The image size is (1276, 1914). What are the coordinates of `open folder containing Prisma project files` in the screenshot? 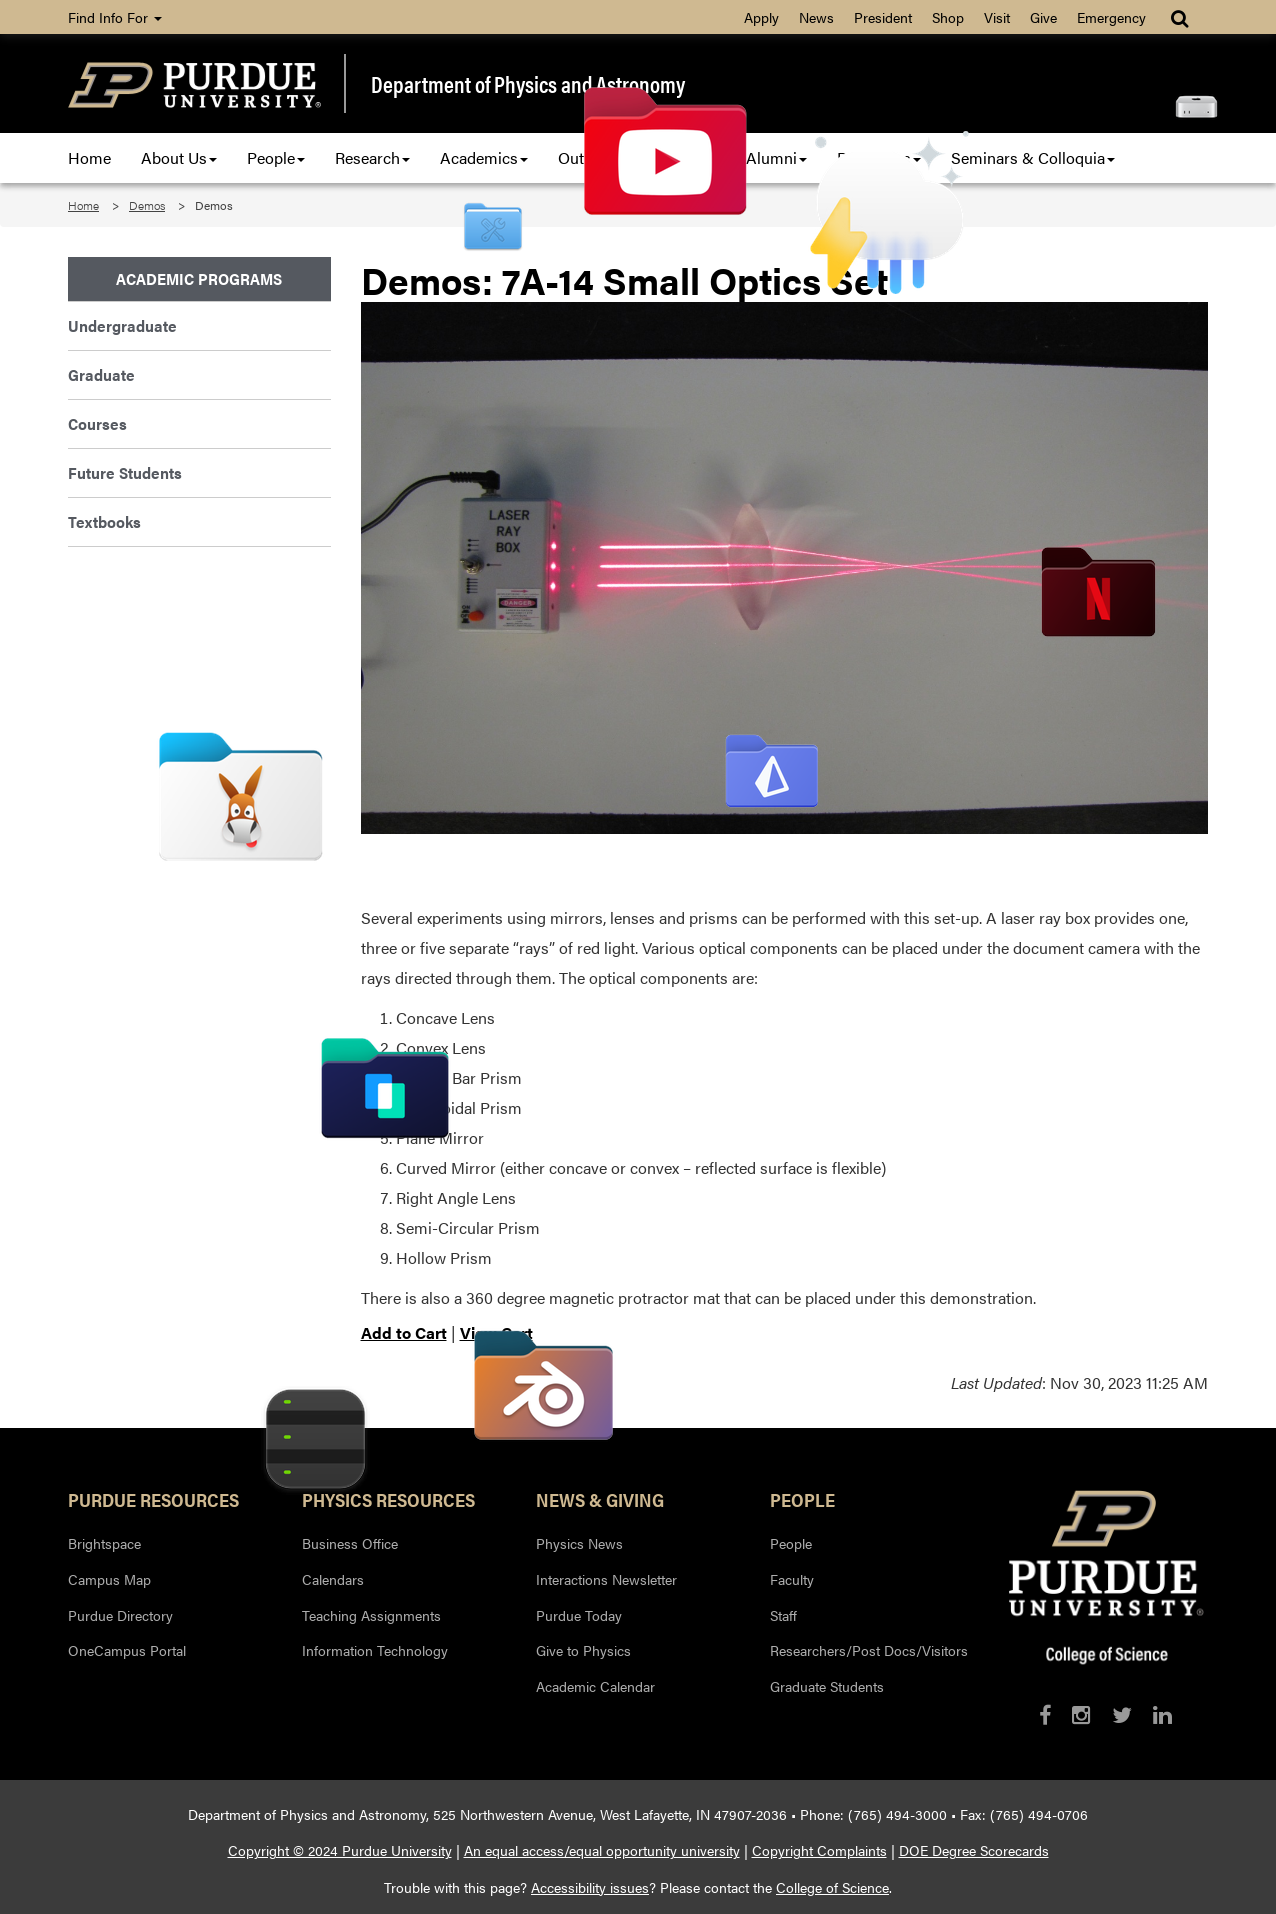 It's located at (771, 773).